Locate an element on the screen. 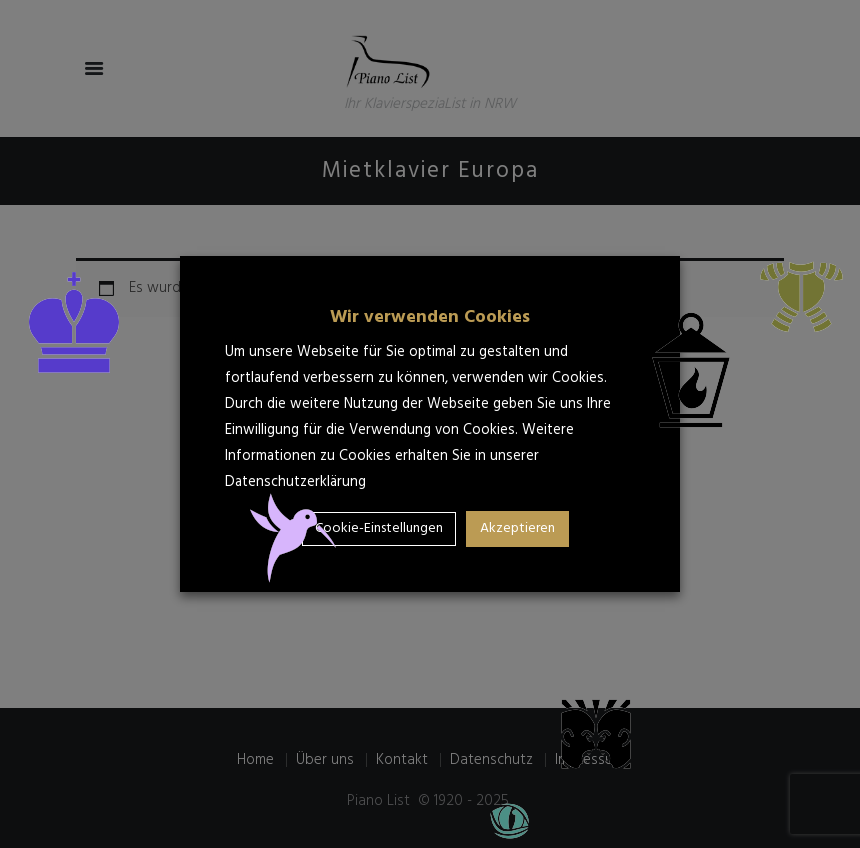 This screenshot has width=860, height=848. toggle lantern or light source on/off is located at coordinates (691, 370).